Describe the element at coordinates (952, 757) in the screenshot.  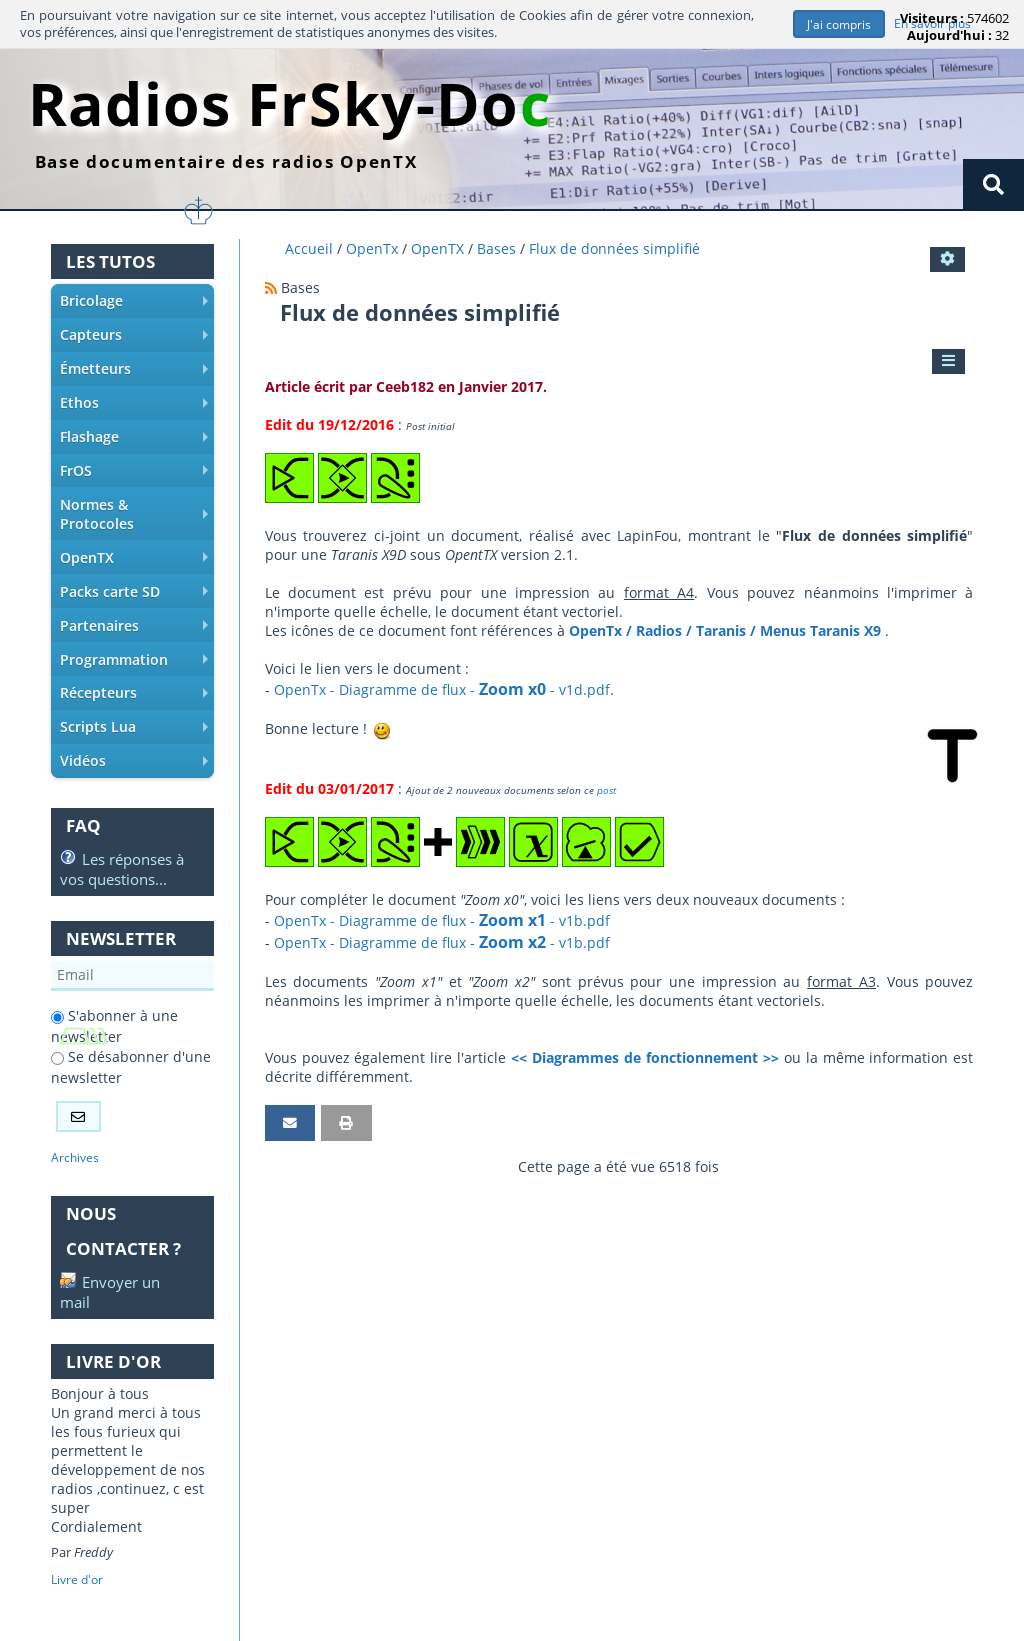
I see `add or edit a title` at that location.